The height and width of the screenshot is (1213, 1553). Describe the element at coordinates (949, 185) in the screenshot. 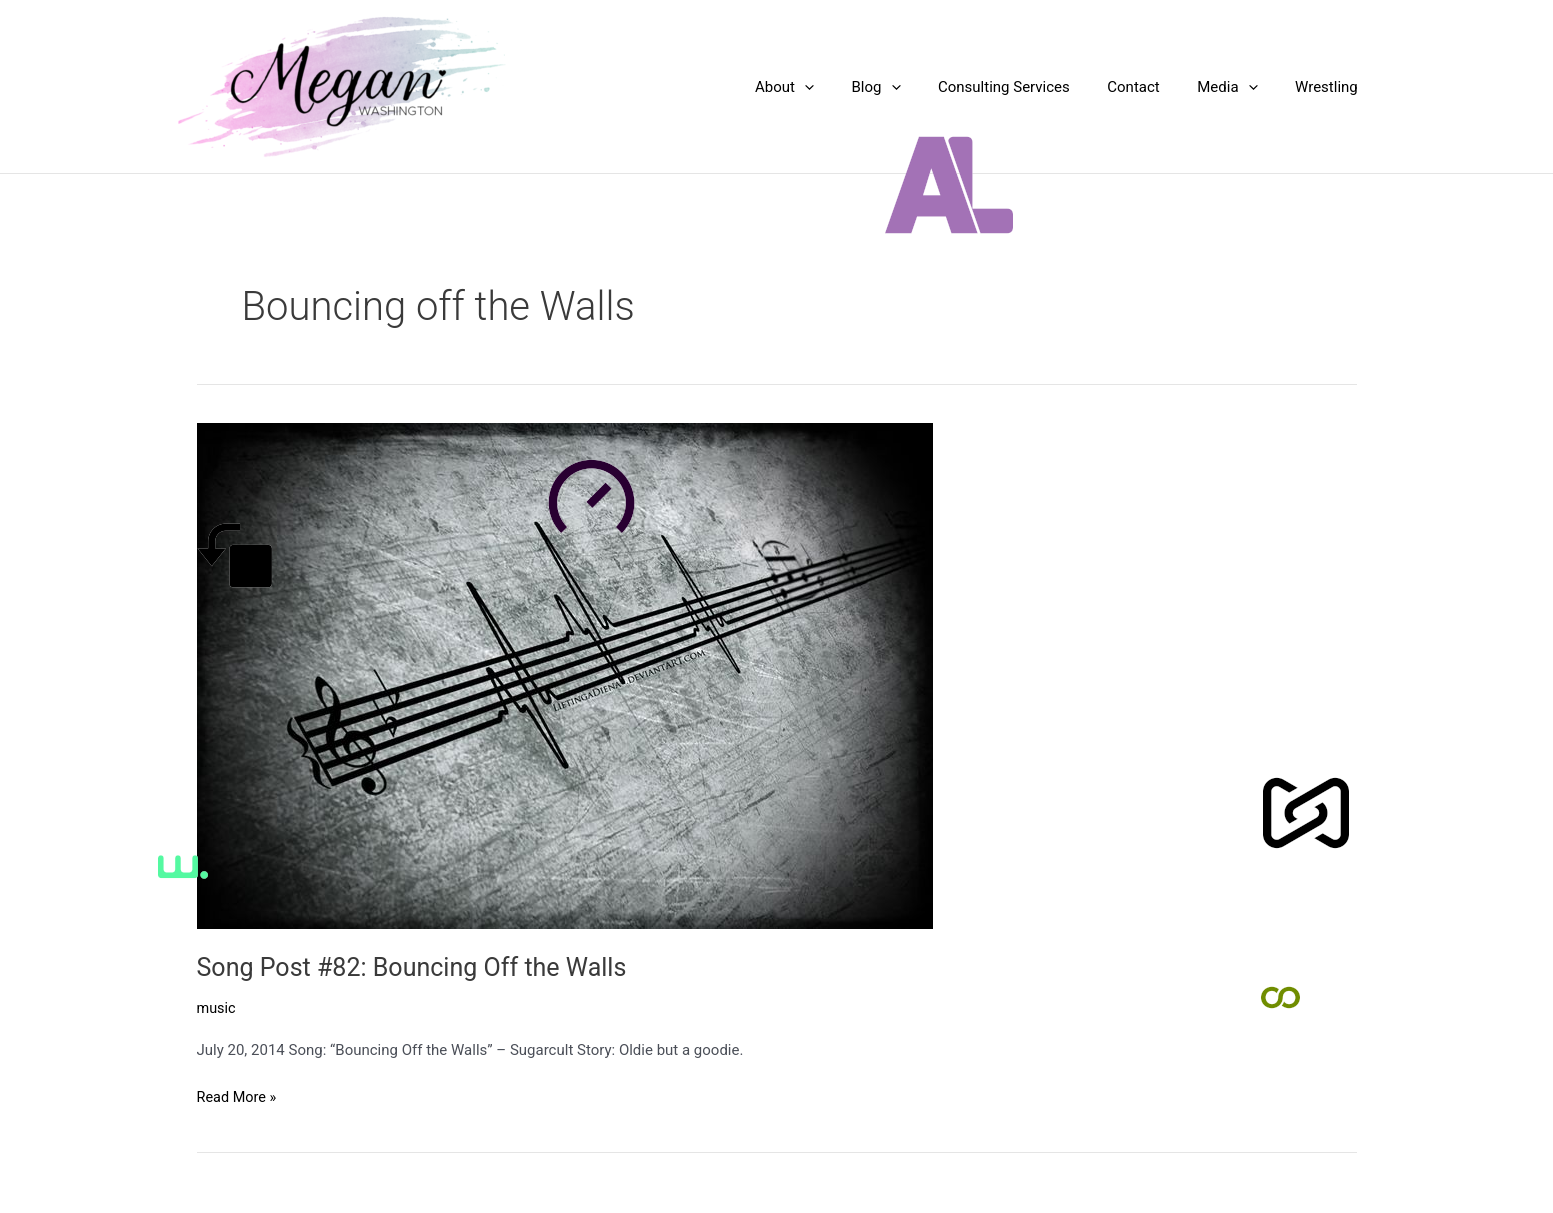

I see `open AniList app or website` at that location.